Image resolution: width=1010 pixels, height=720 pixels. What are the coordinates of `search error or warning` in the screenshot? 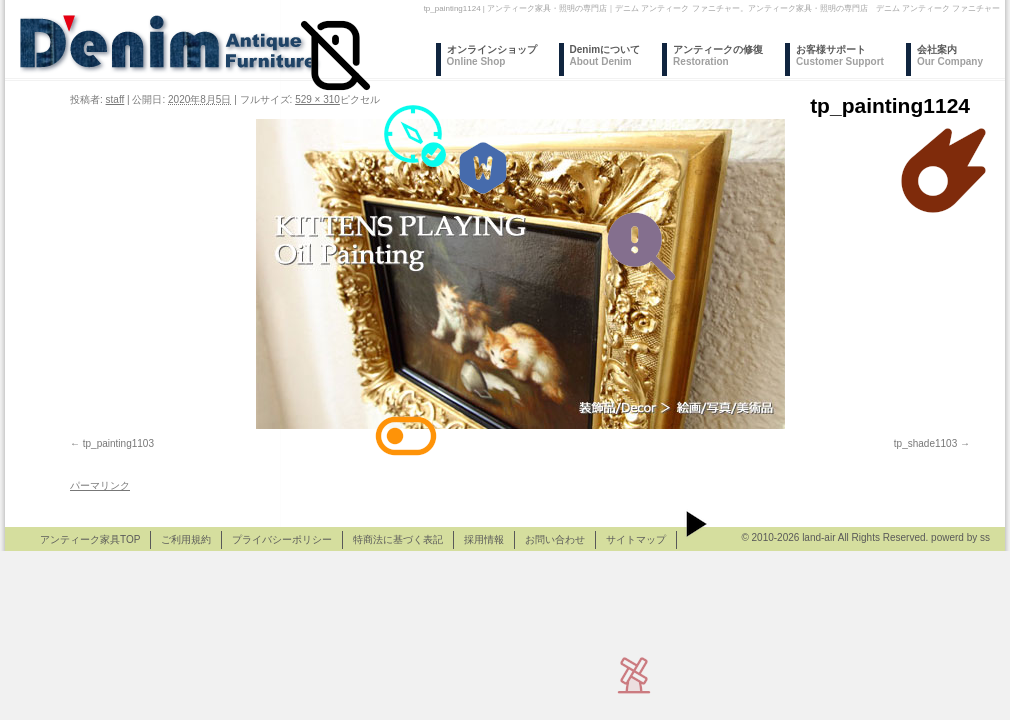 It's located at (641, 246).